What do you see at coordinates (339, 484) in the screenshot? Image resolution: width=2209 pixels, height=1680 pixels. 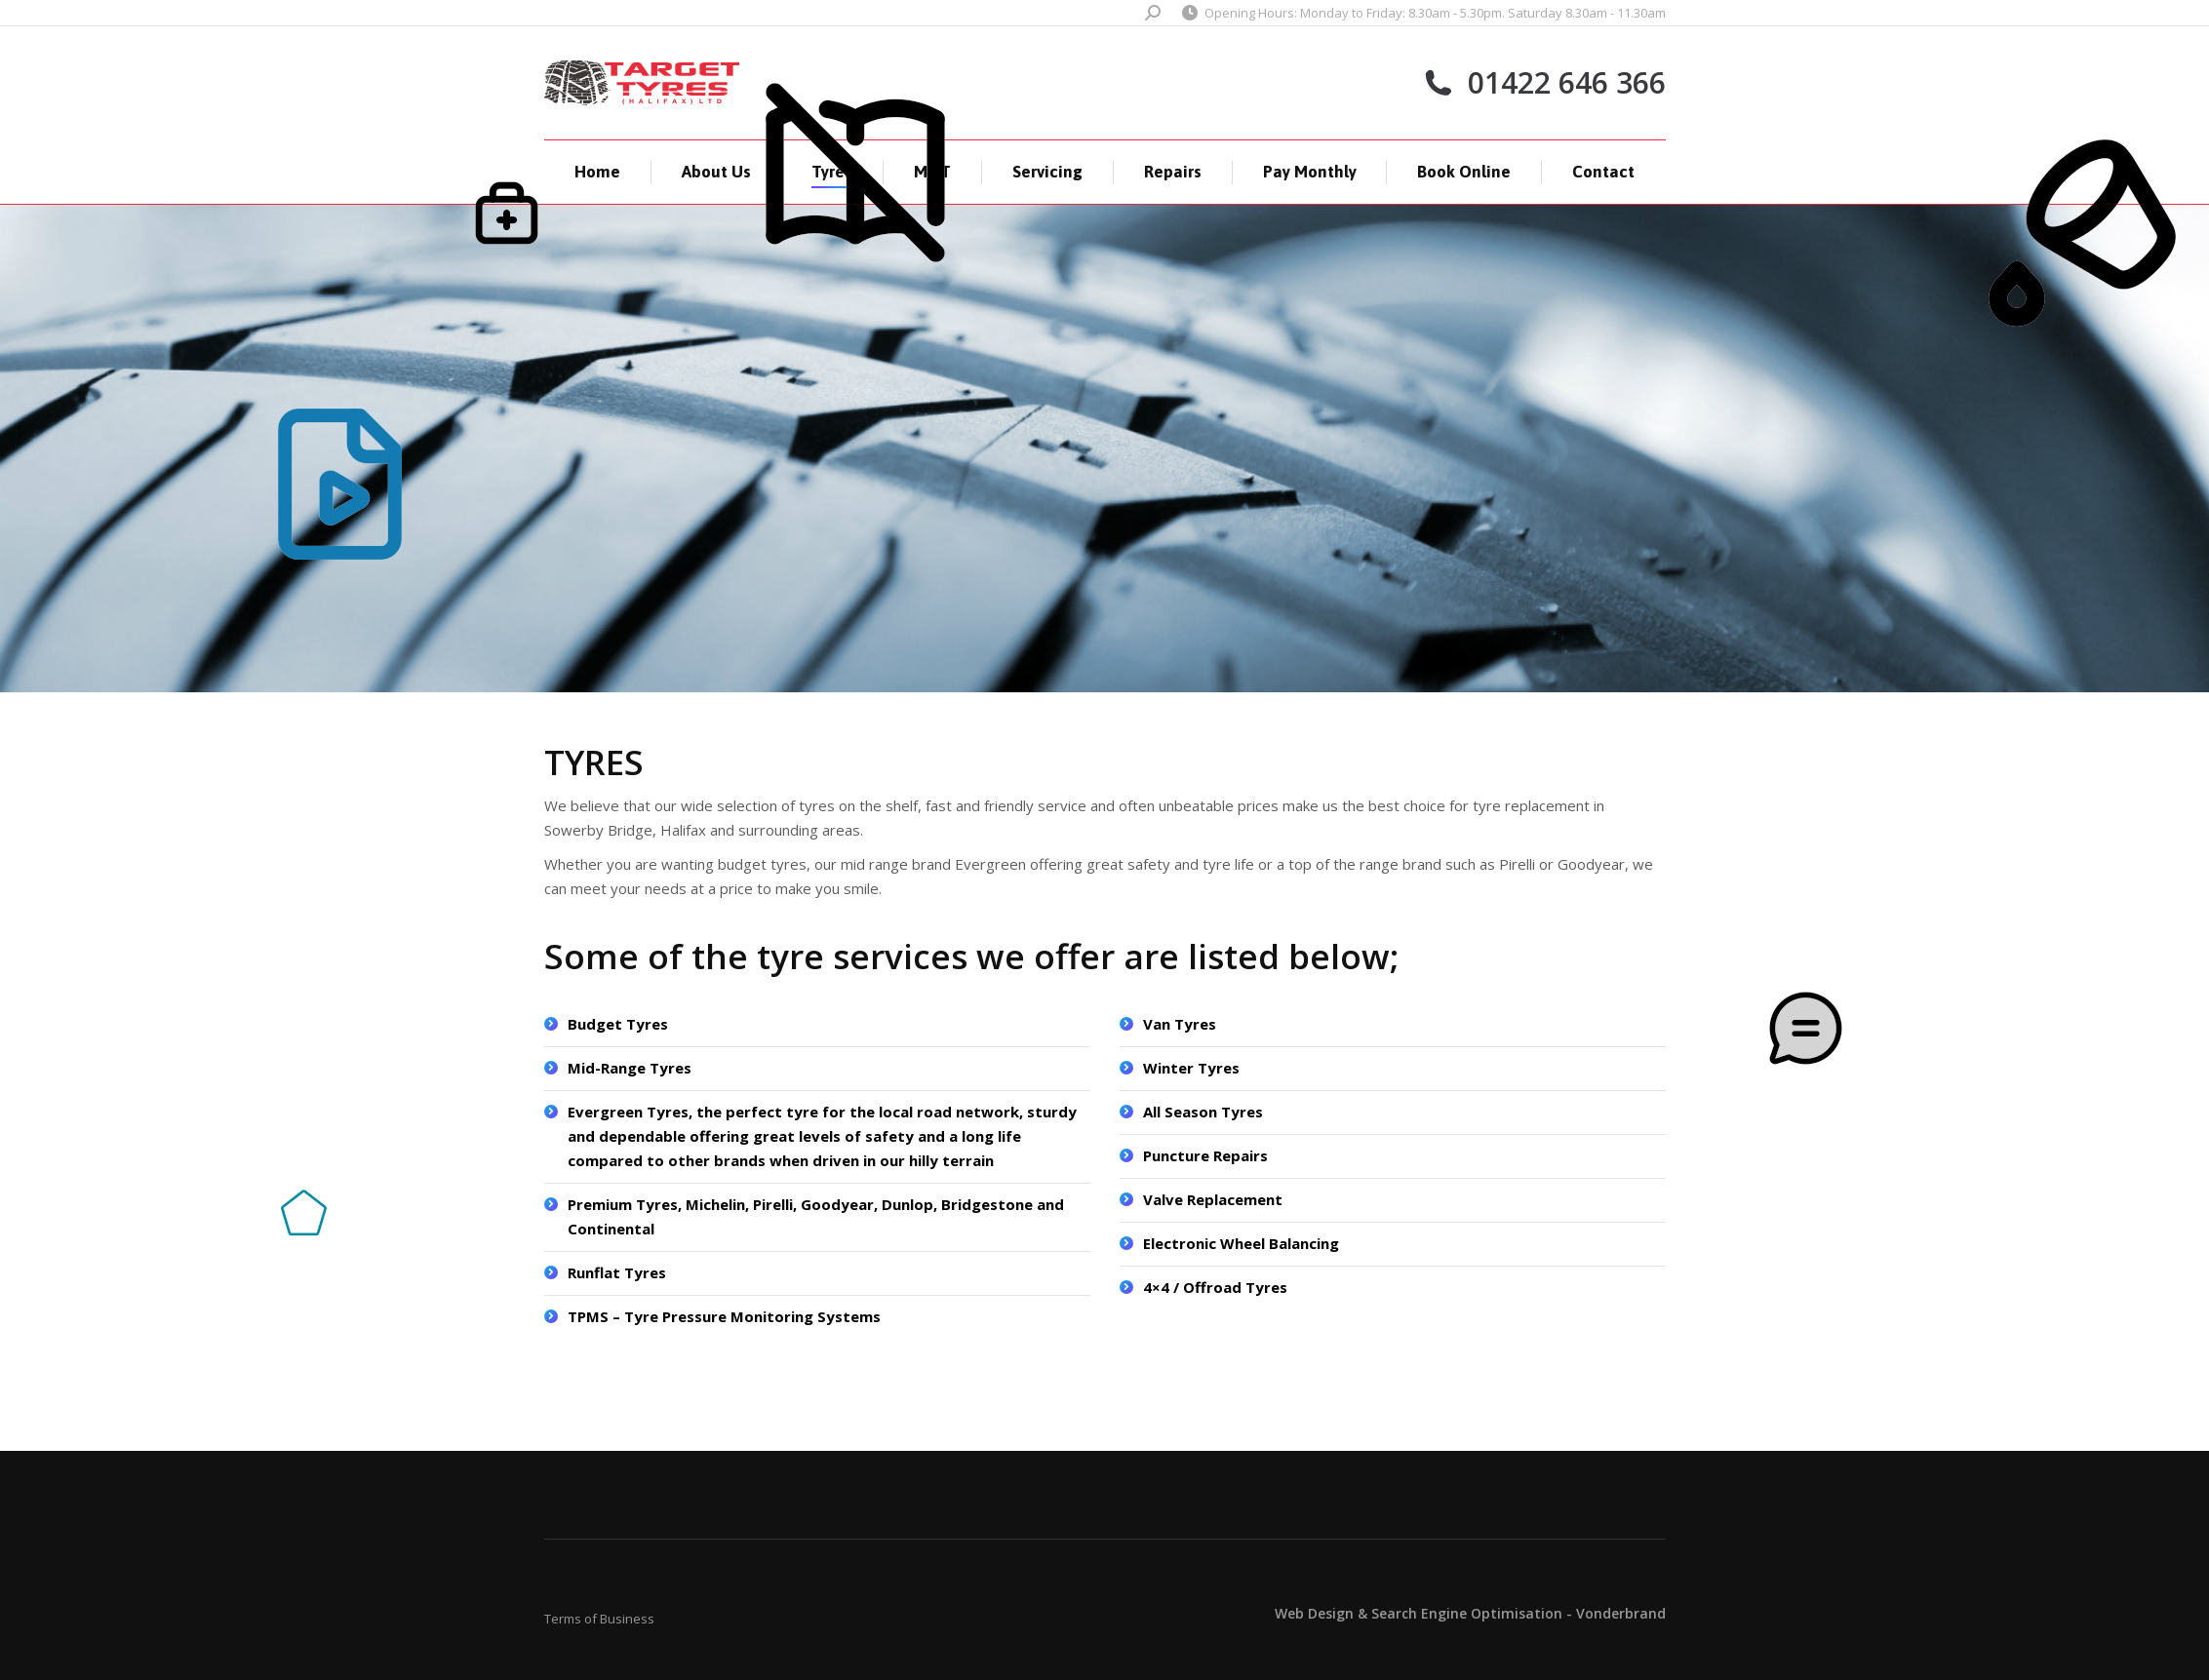 I see `play a video file` at bounding box center [339, 484].